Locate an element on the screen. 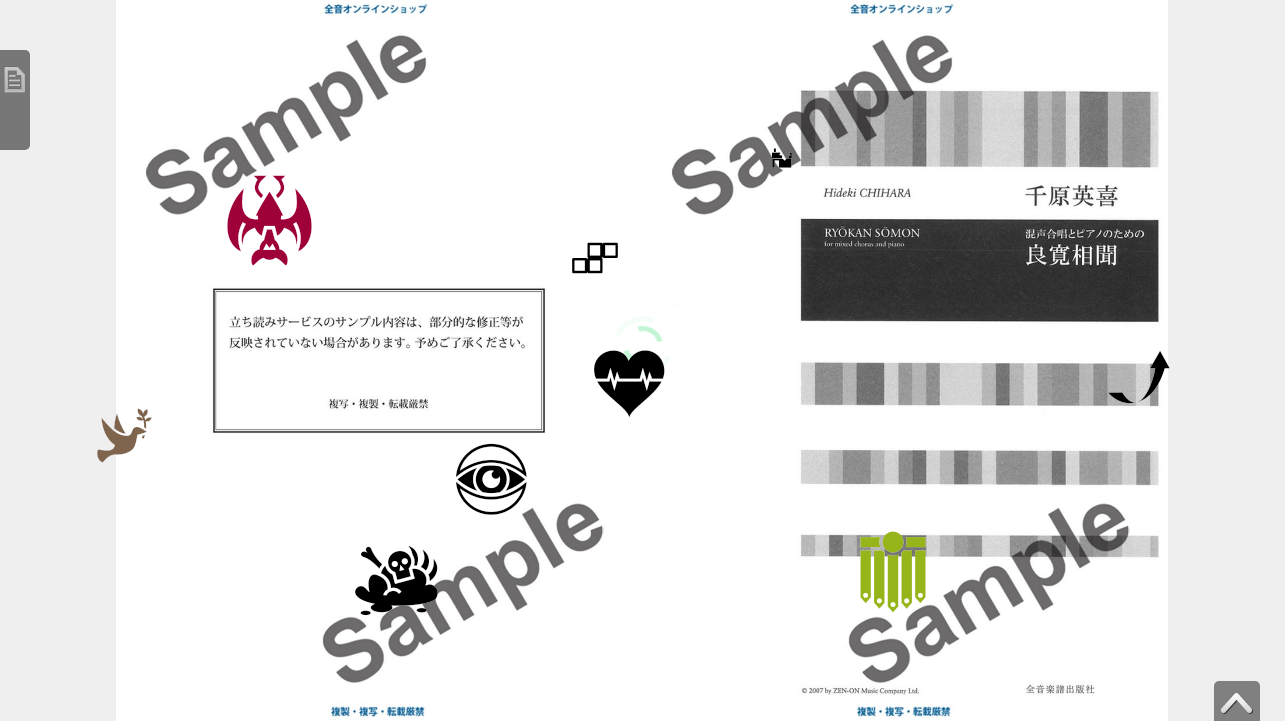 The image size is (1285, 721). represents a bat creature or enemy in a game is located at coordinates (269, 221).